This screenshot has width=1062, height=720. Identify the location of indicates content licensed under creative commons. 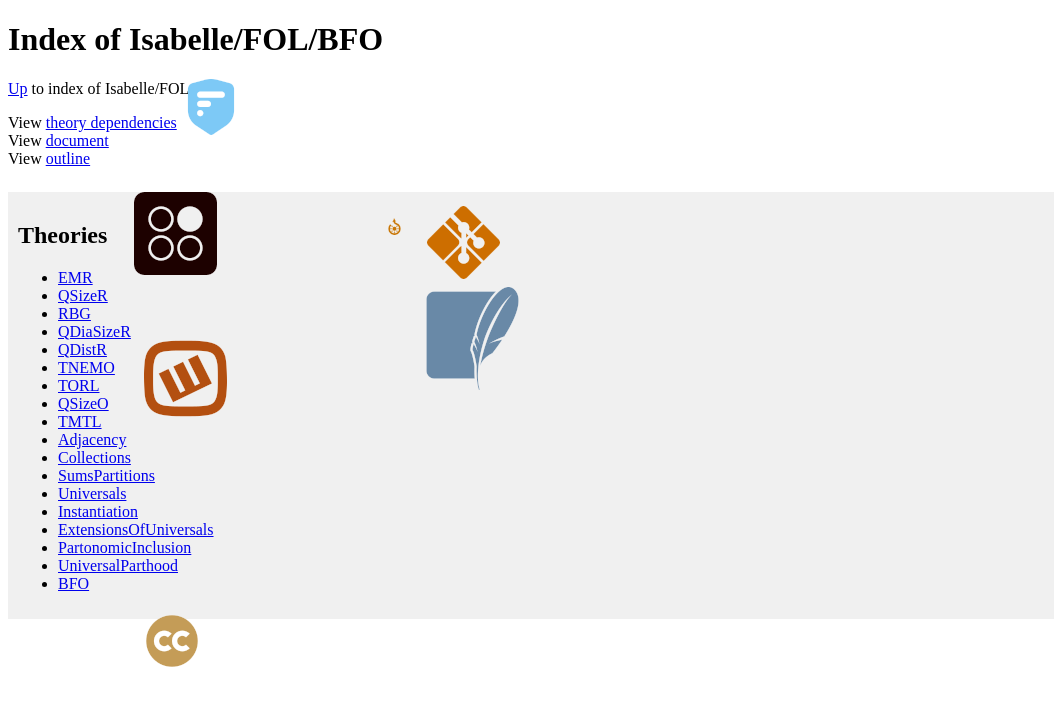
(172, 641).